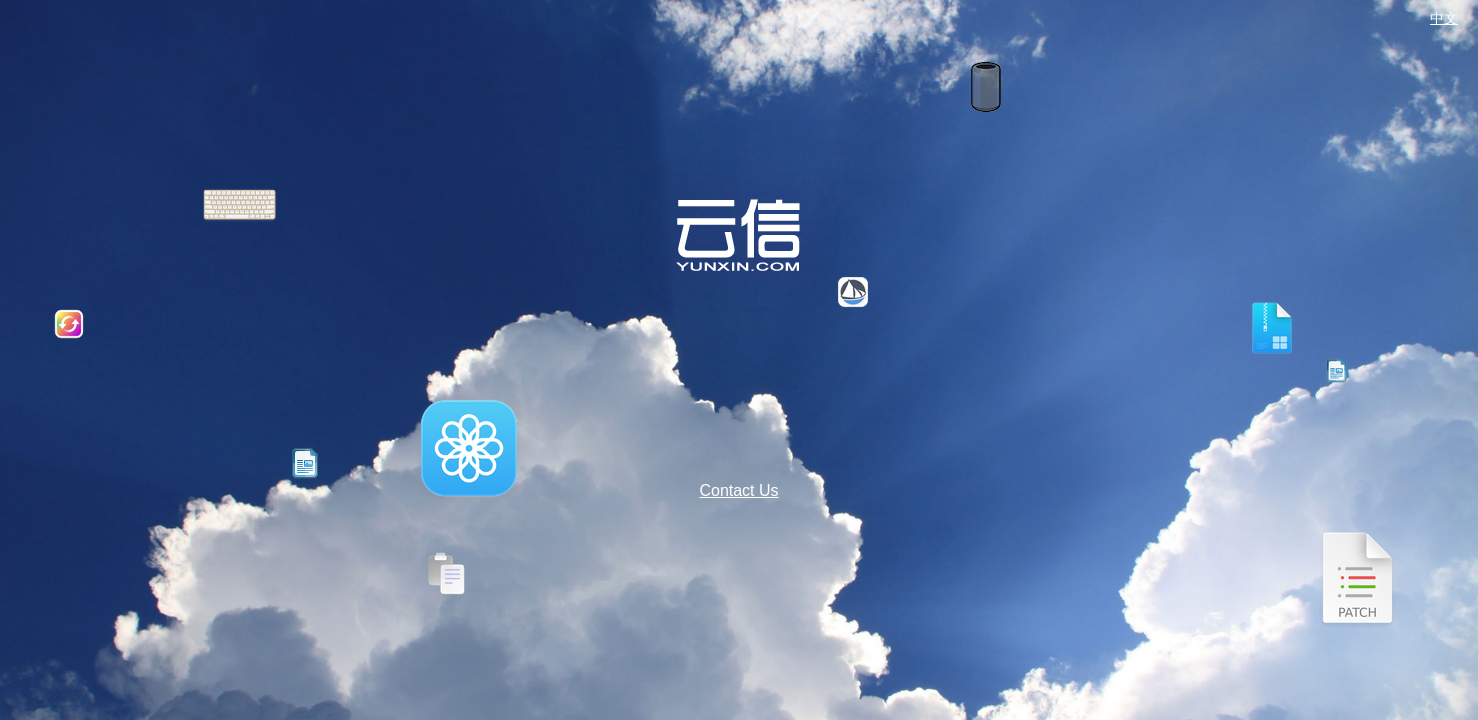 The height and width of the screenshot is (720, 1478). I want to click on a patch or diff file containing code changes, so click(1357, 579).